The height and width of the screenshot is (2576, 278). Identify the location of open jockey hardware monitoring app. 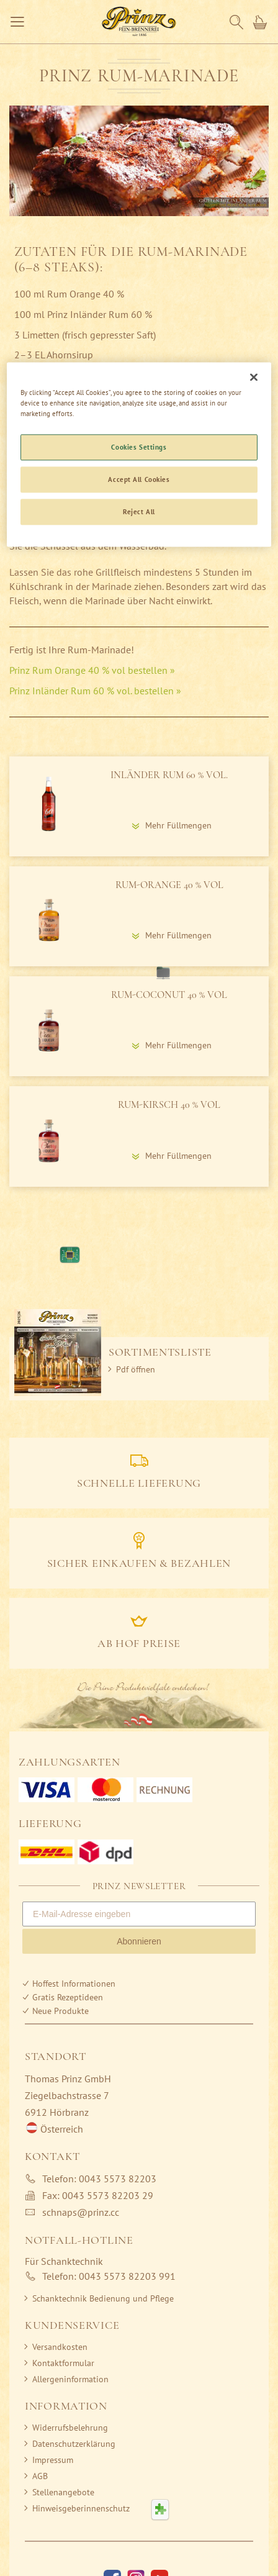
(70, 1254).